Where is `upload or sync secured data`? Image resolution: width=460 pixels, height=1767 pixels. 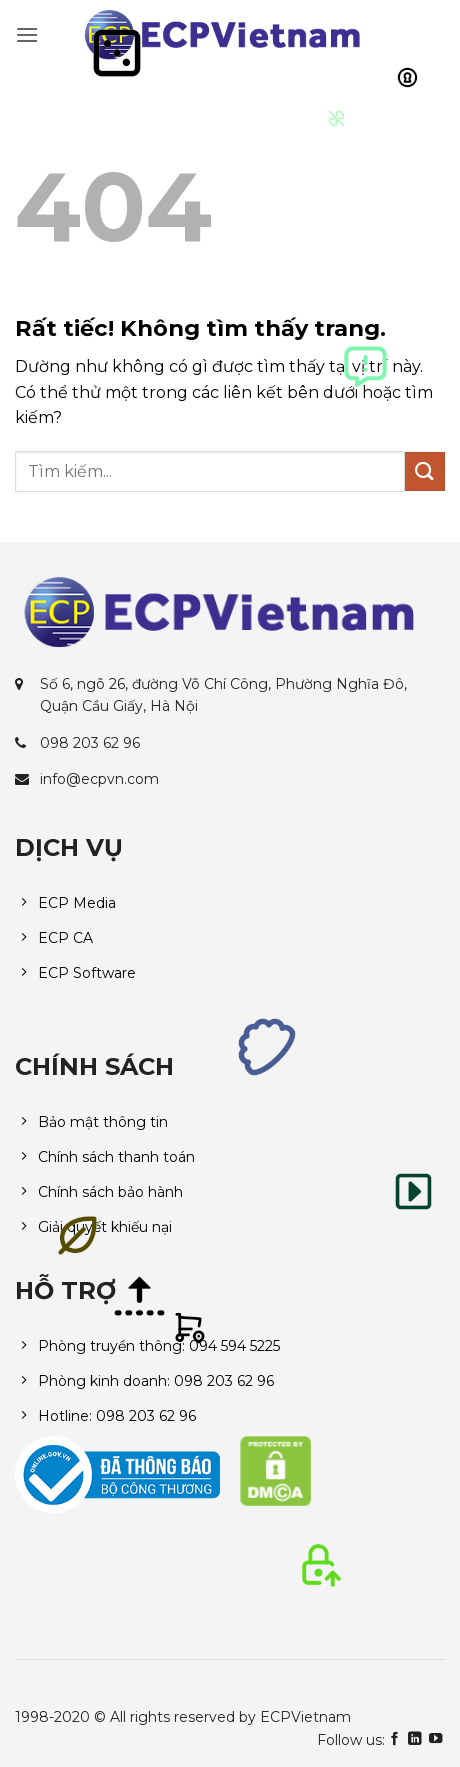 upload or sync secured data is located at coordinates (318, 1564).